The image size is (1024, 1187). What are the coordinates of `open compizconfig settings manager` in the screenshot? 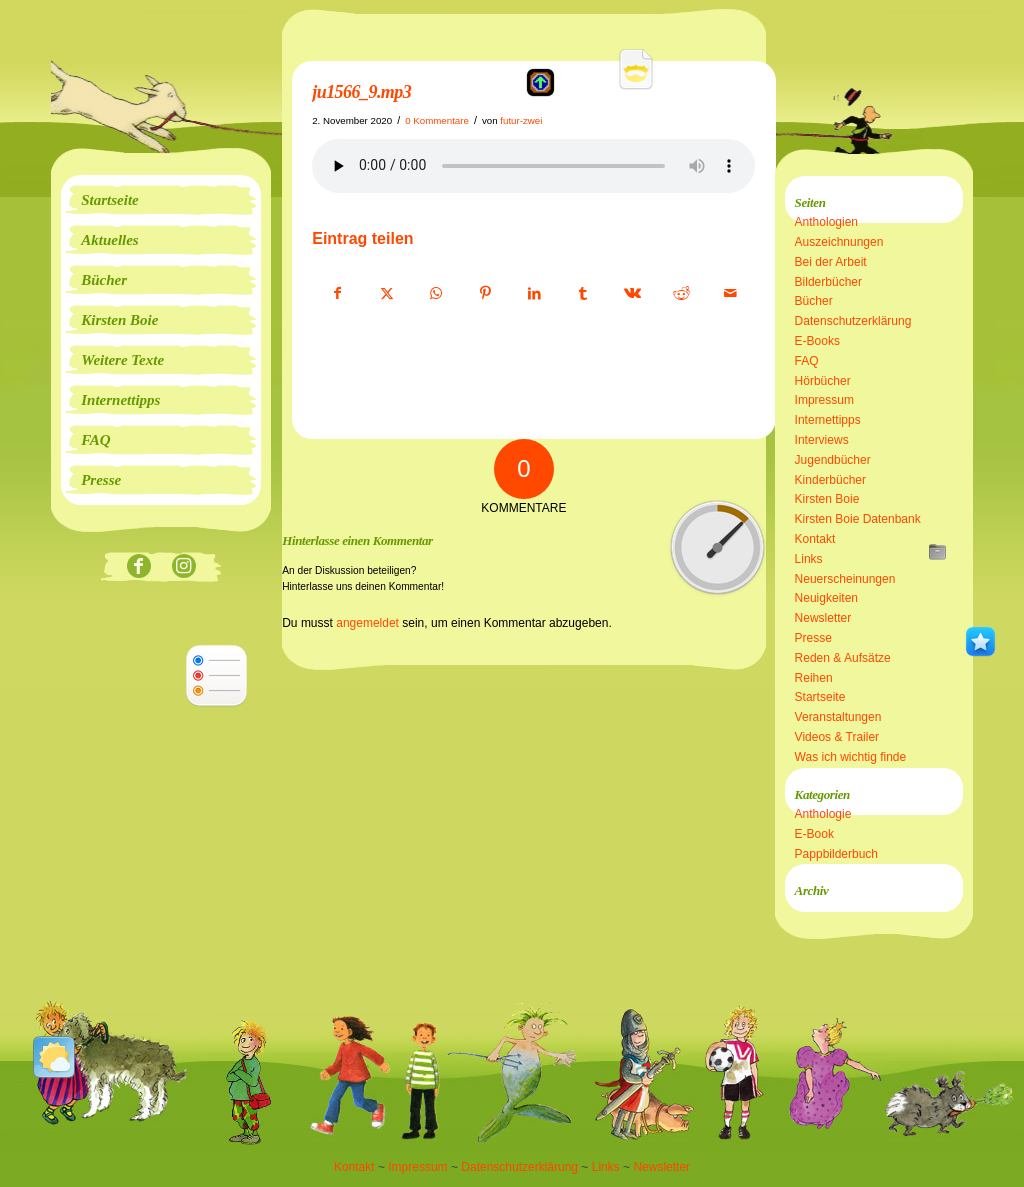 It's located at (980, 641).